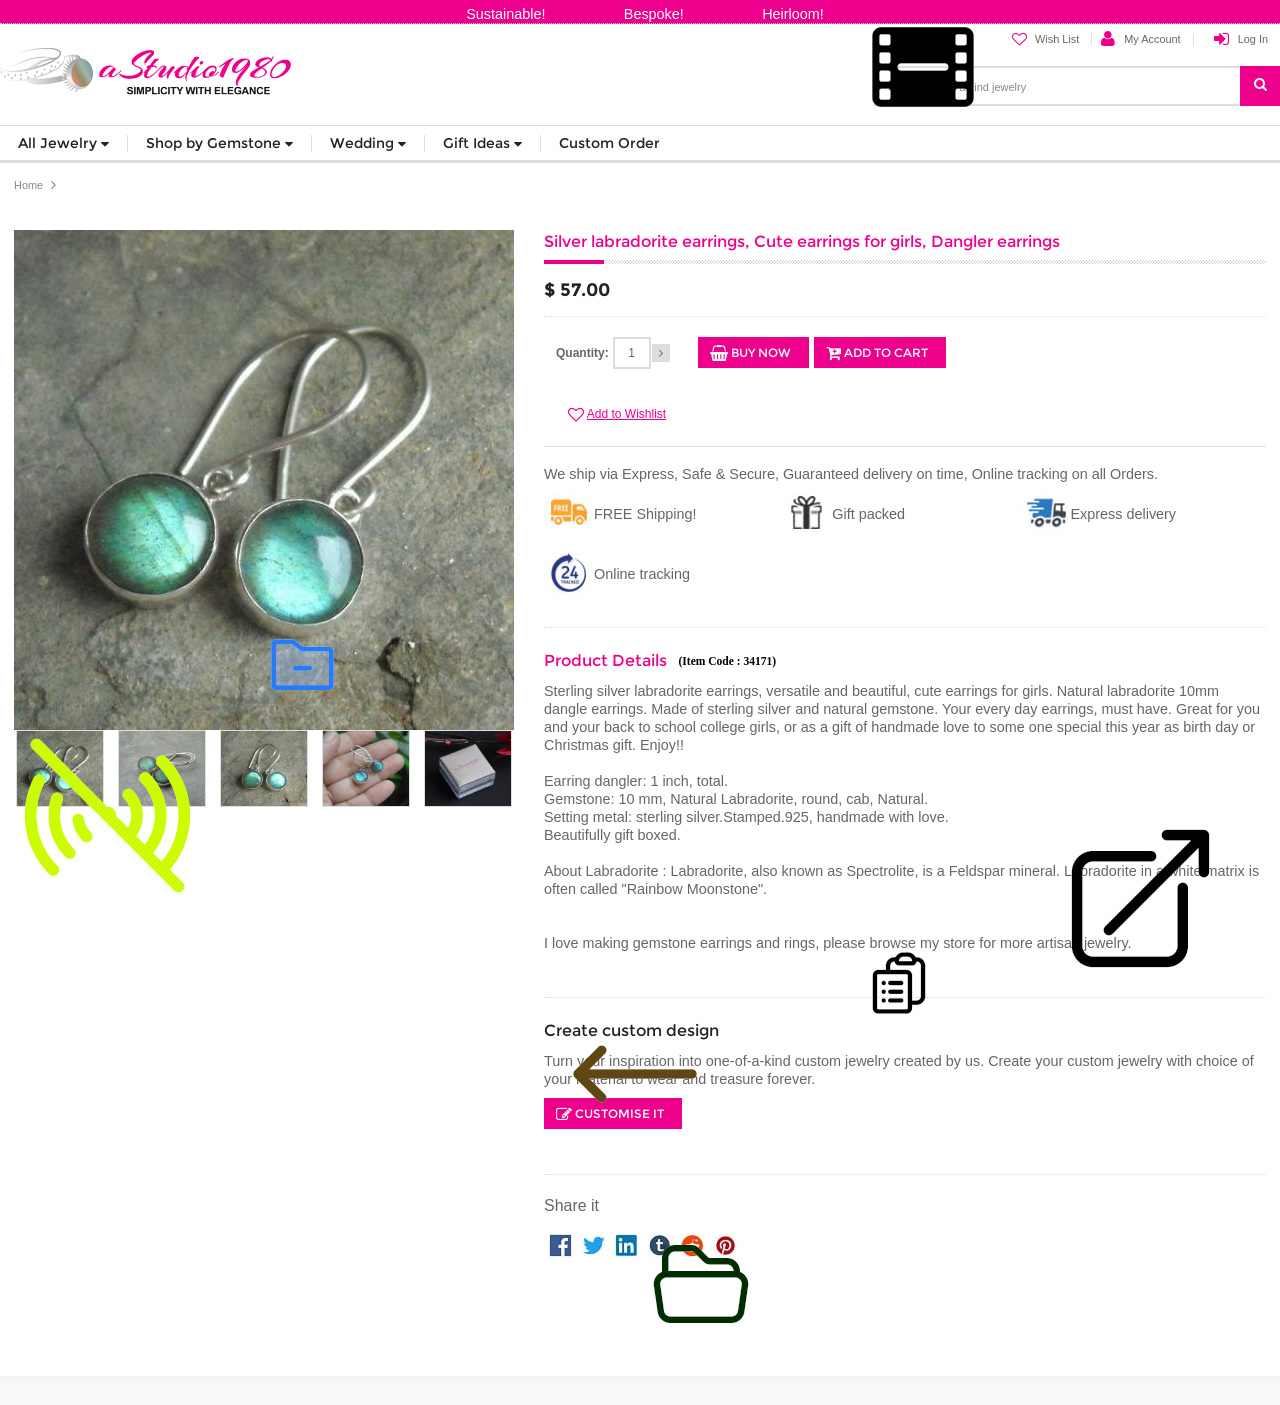  I want to click on no signal or connection unavailable, so click(107, 815).